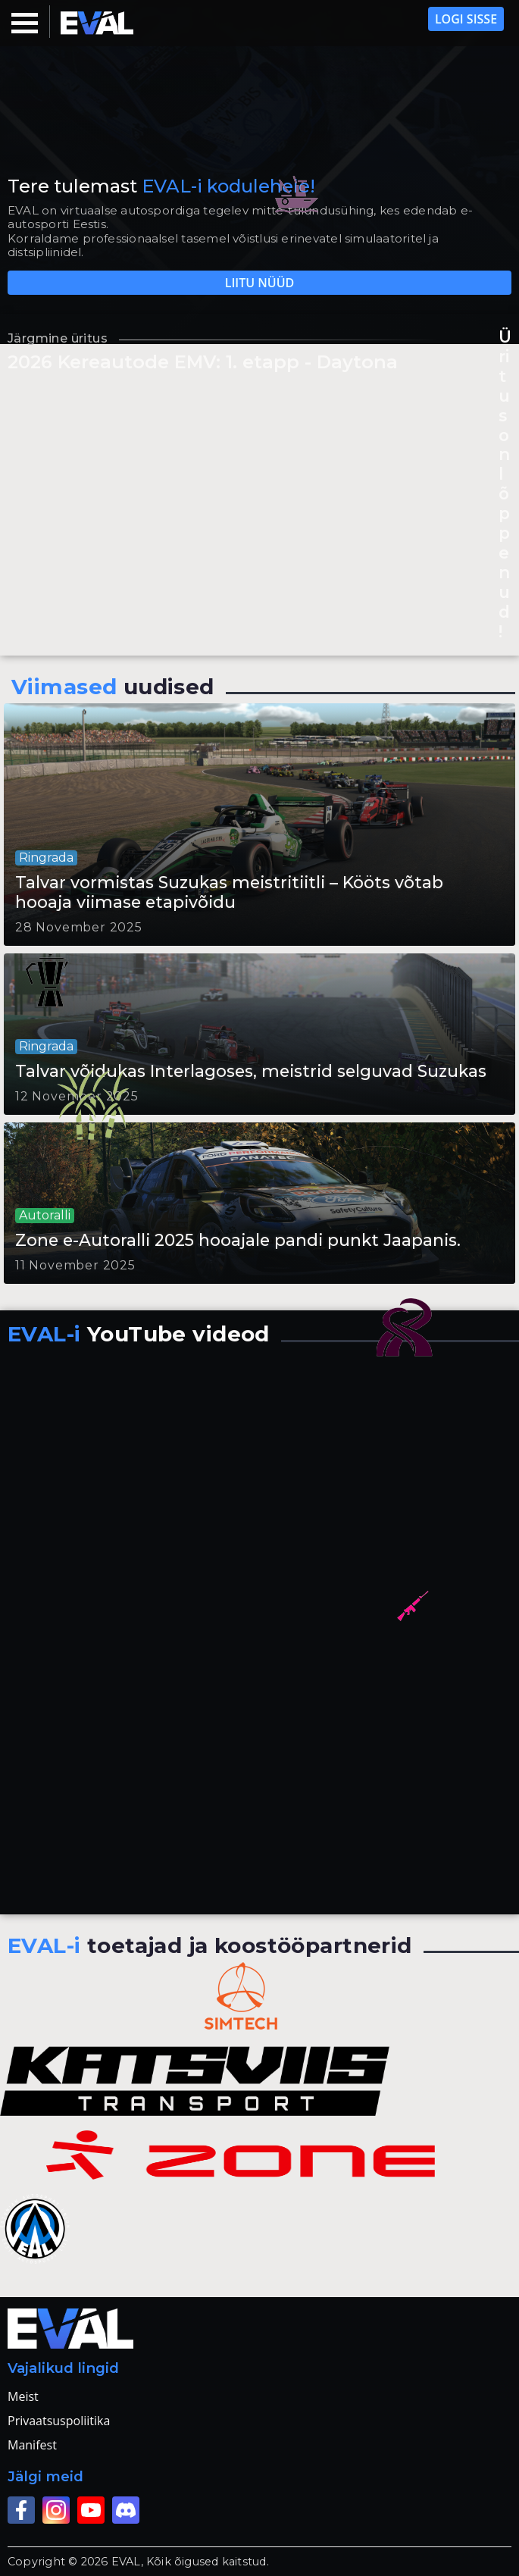 Image resolution: width=519 pixels, height=2576 pixels. I want to click on access fishing or maritime activities, so click(296, 192).